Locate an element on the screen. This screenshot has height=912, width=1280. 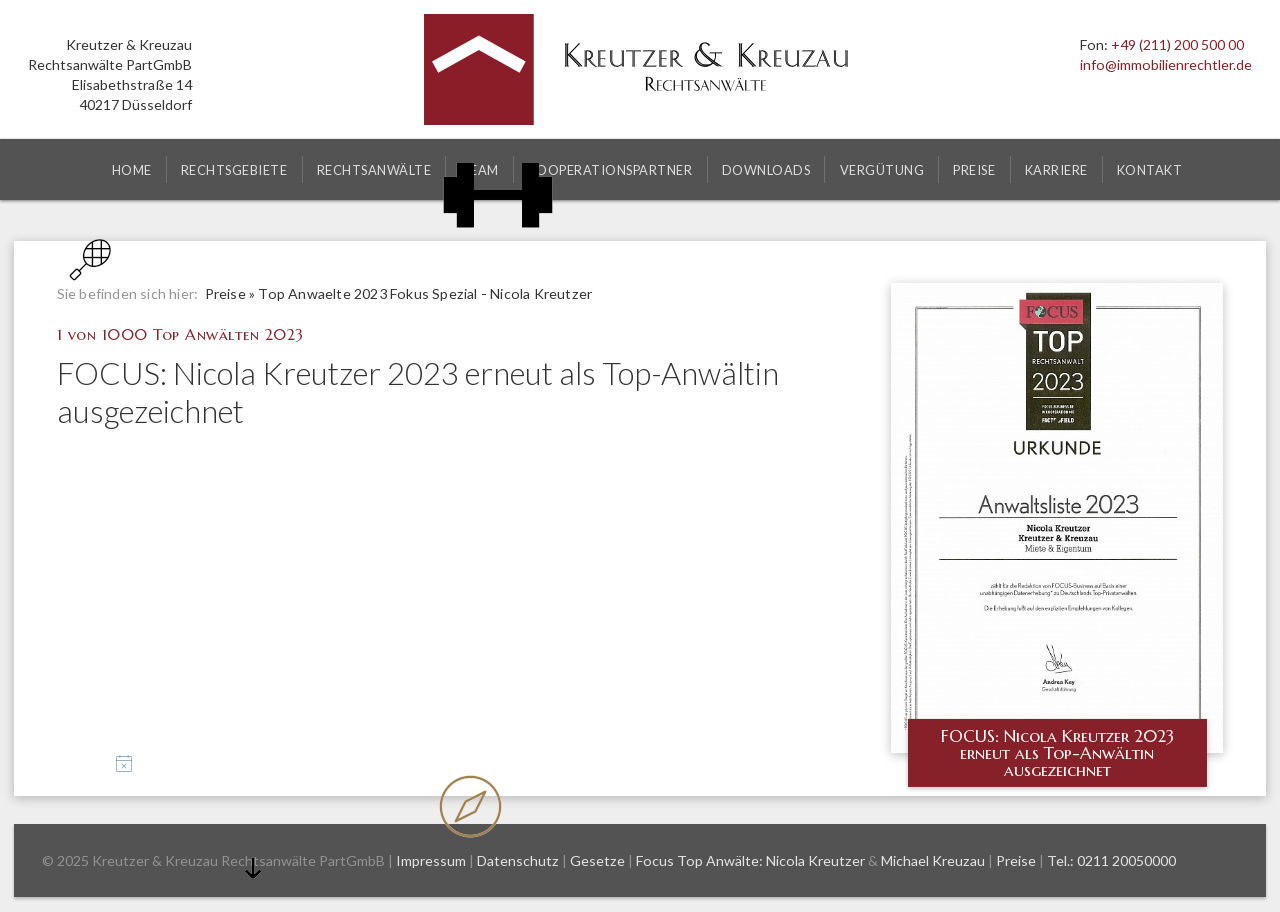
access navigation or directions is located at coordinates (470, 806).